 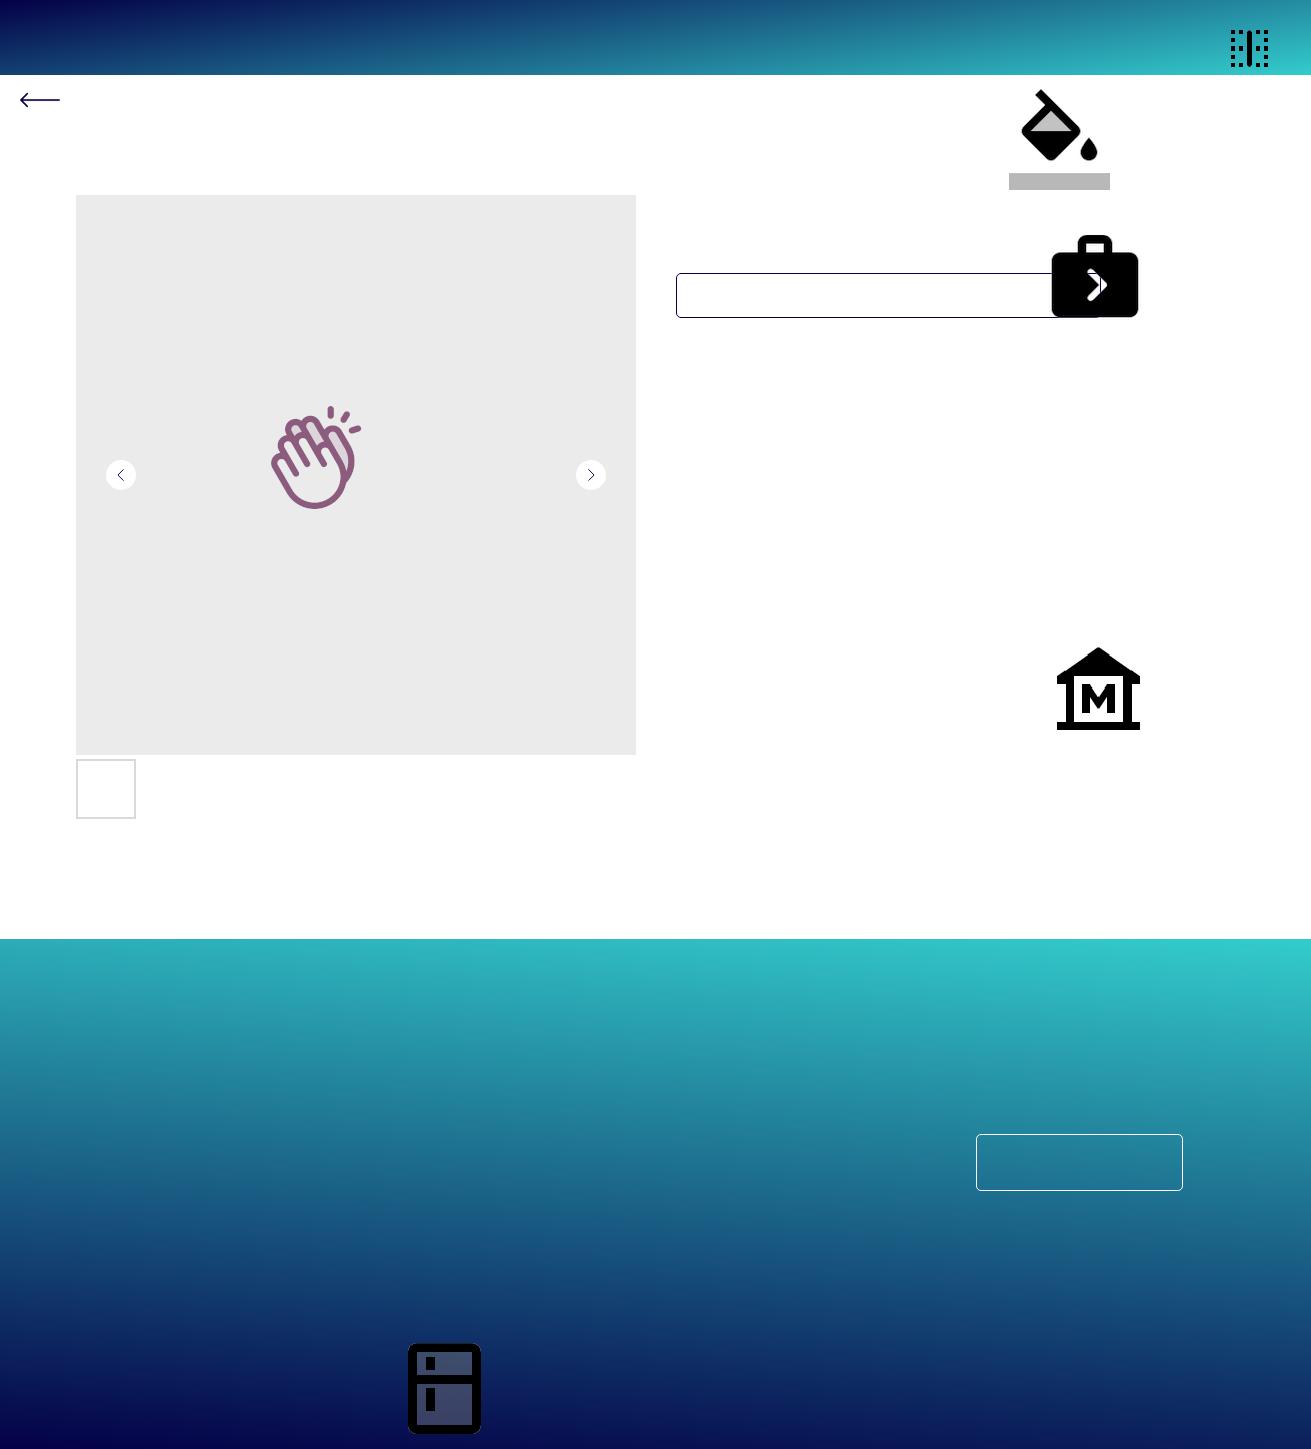 What do you see at coordinates (1059, 139) in the screenshot?
I see `fill selected area with color` at bounding box center [1059, 139].